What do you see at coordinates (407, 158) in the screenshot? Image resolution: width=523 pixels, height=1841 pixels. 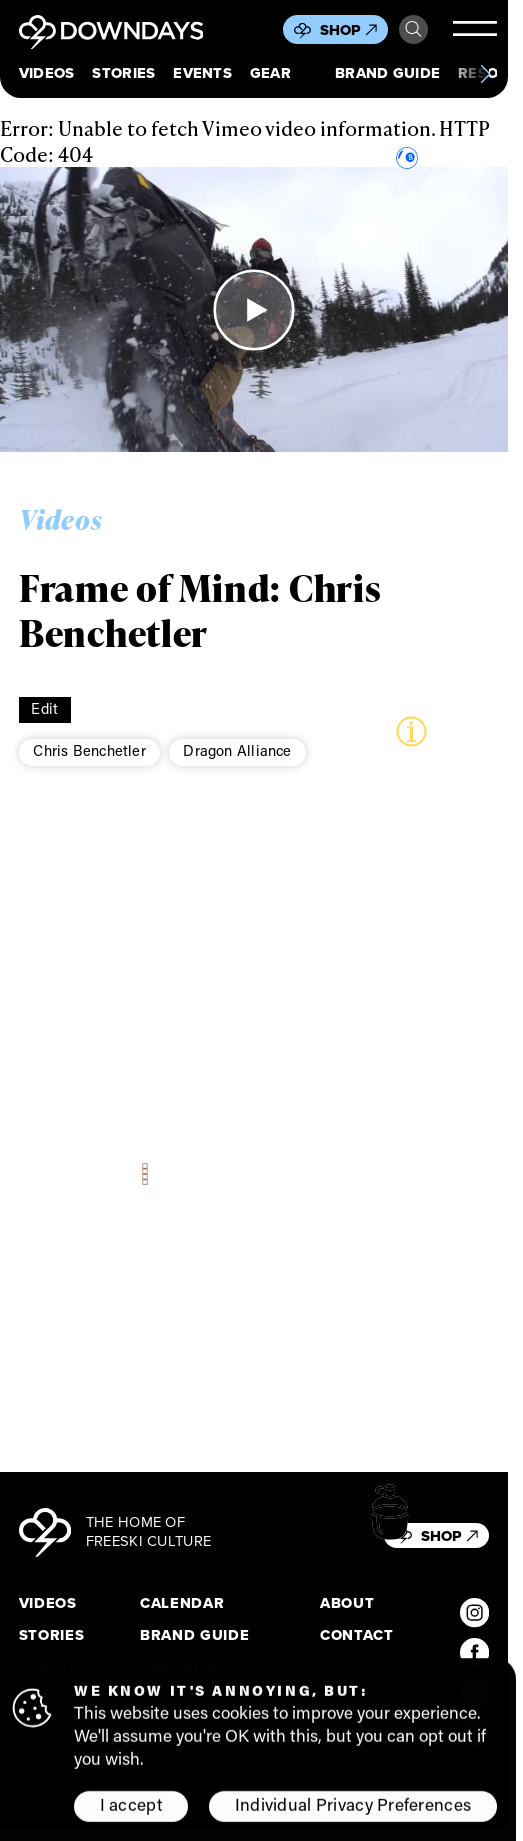 I see `play billiards or pool game` at bounding box center [407, 158].